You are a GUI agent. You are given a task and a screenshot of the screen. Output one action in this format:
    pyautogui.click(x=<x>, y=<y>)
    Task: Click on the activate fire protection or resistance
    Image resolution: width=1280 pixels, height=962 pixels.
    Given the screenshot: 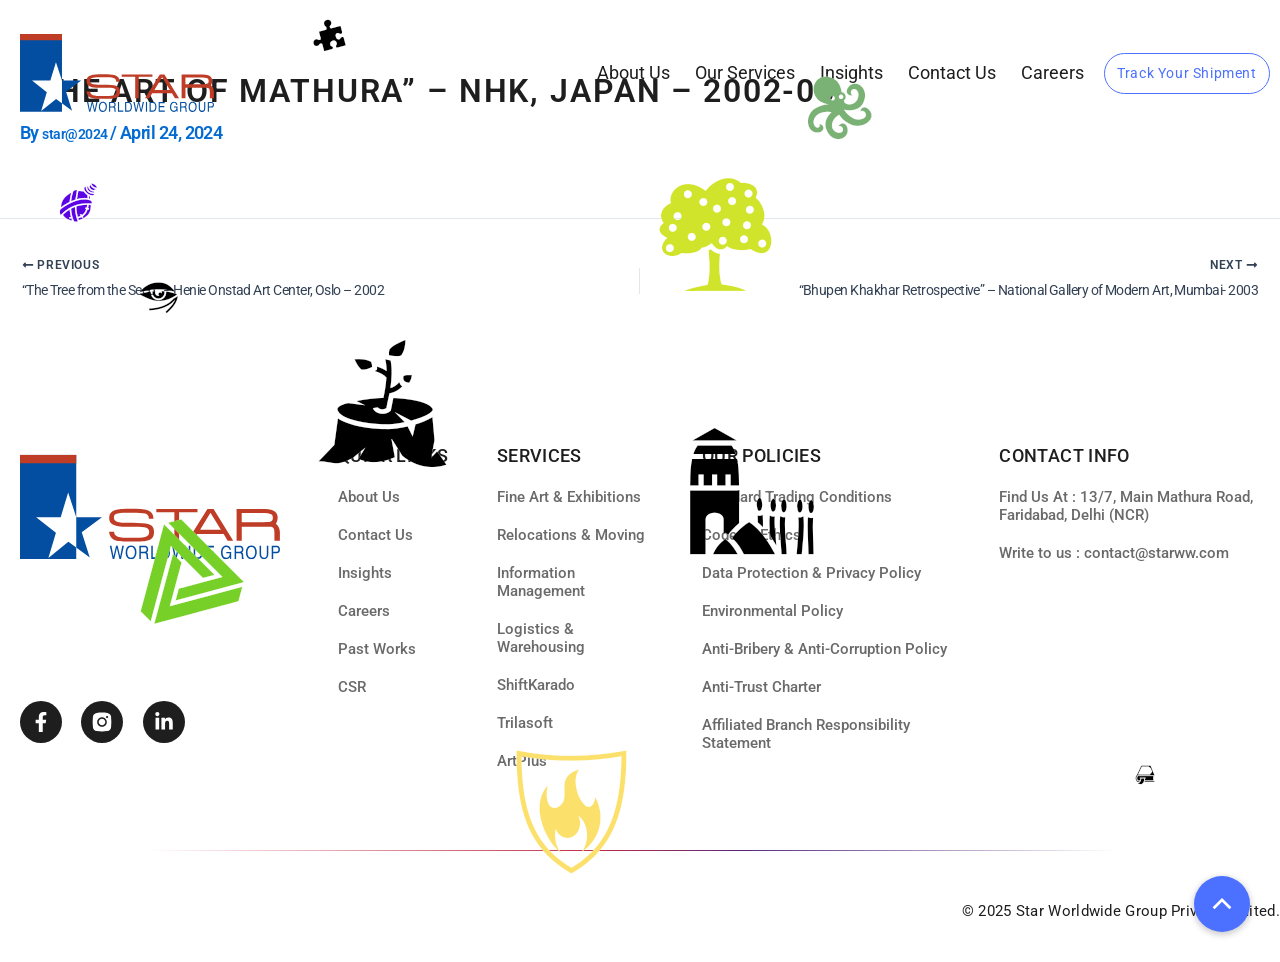 What is the action you would take?
    pyautogui.click(x=571, y=812)
    